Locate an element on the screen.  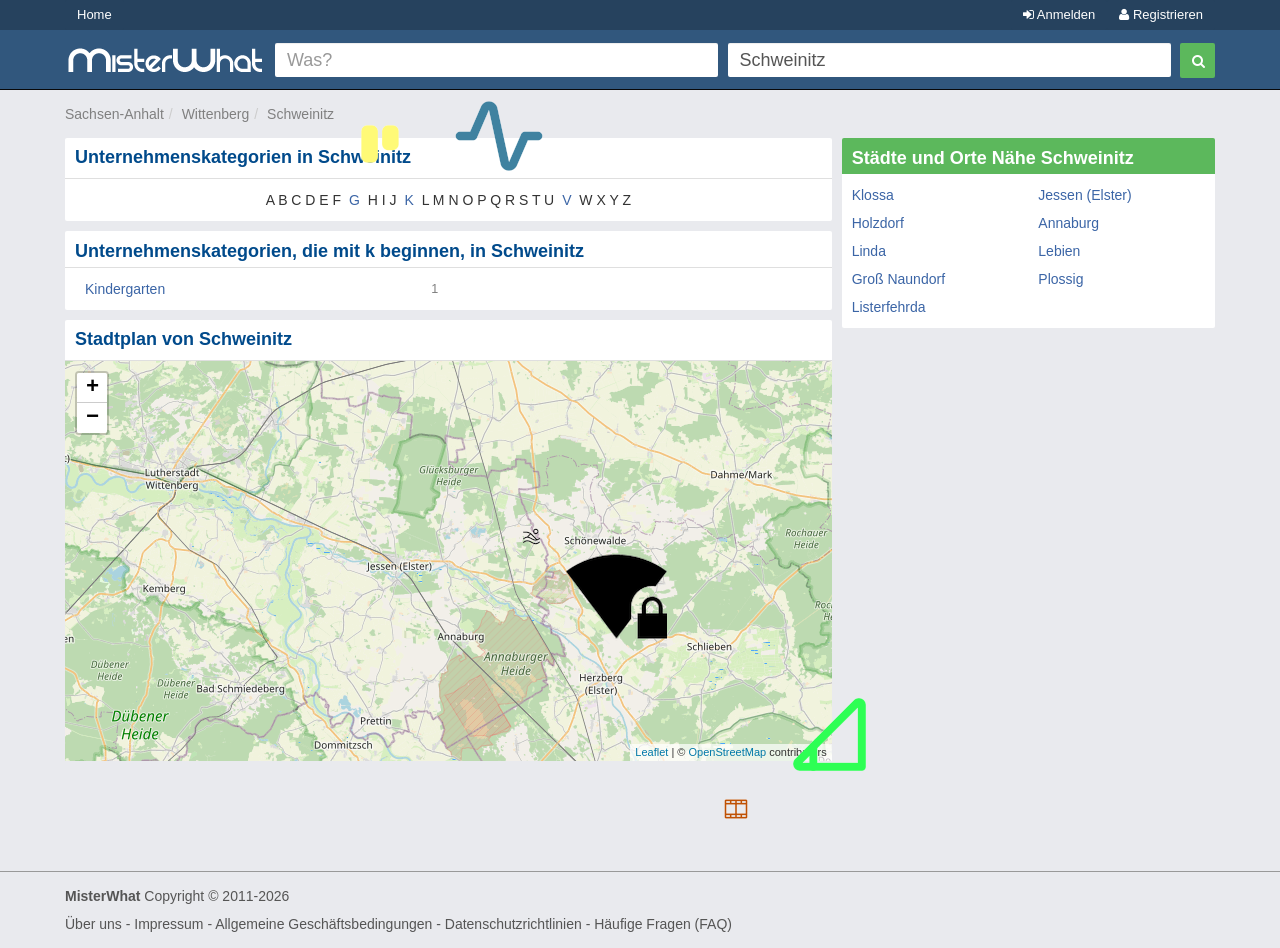
connect to a password-protected wifi network is located at coordinates (616, 596).